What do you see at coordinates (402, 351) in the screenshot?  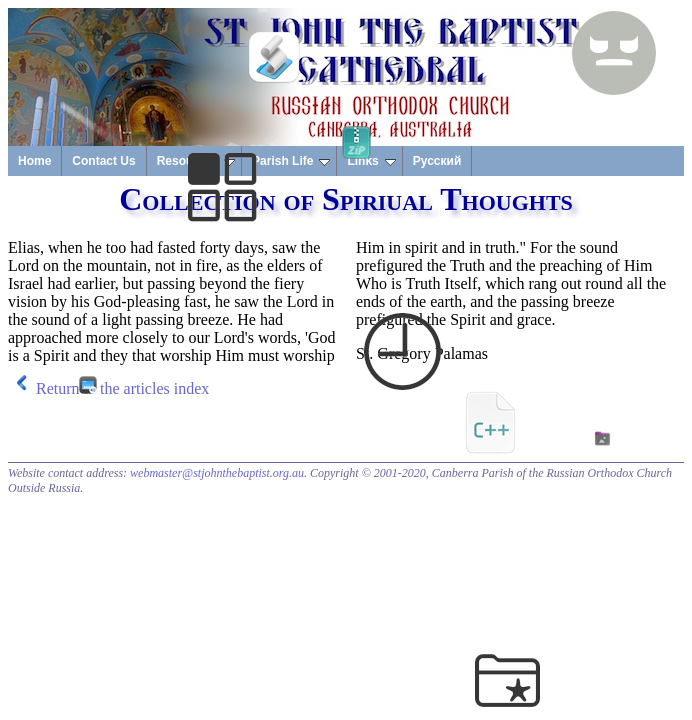 I see `view slideshow or presentation mode` at bounding box center [402, 351].